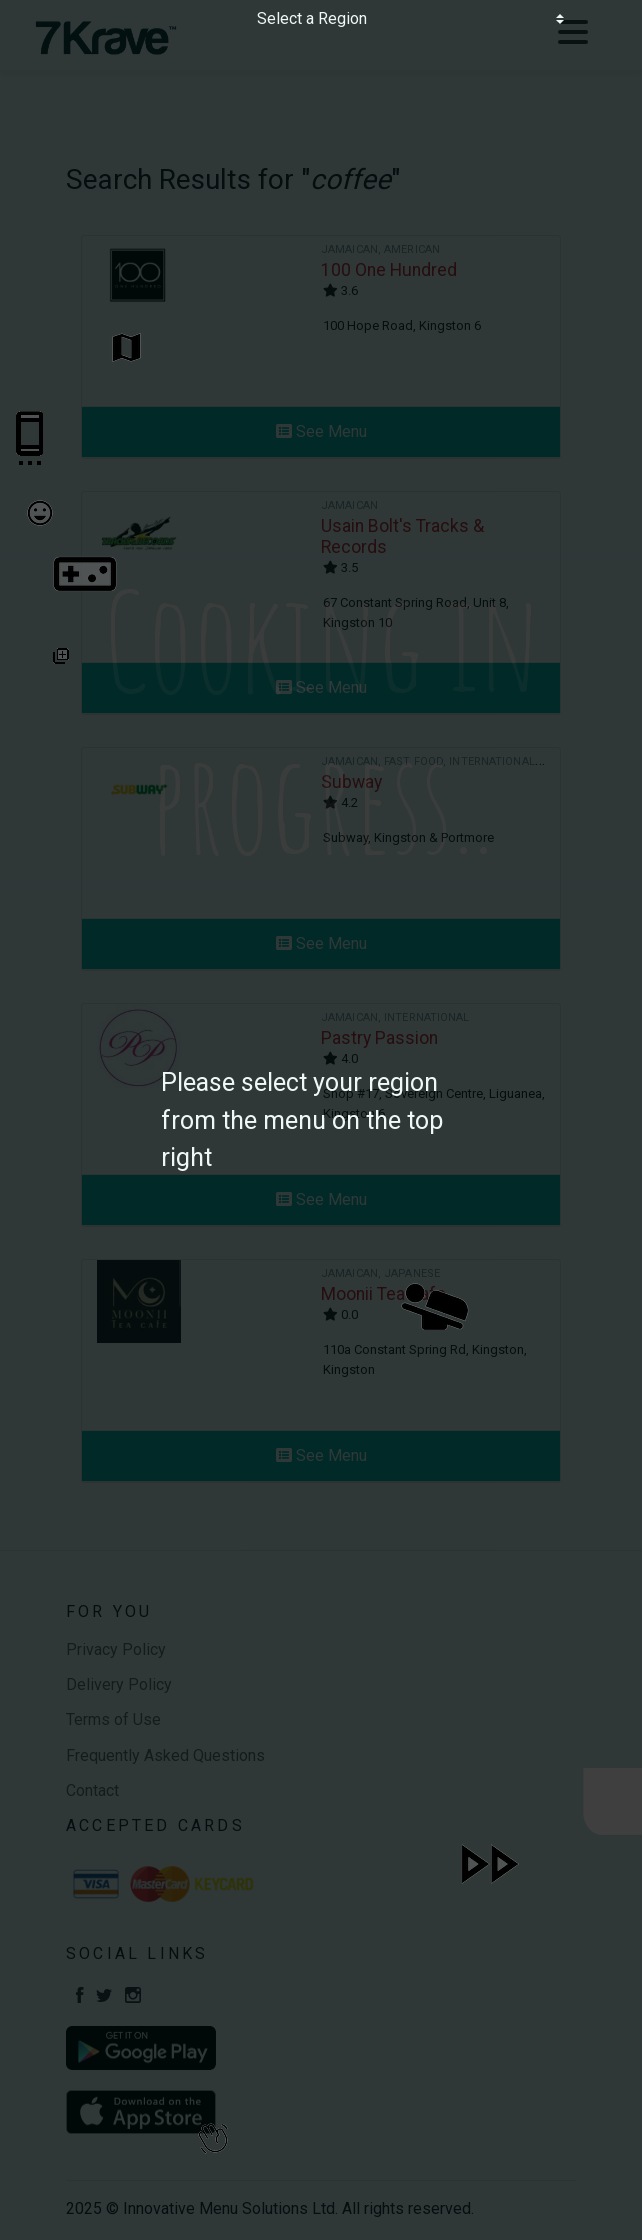 The width and height of the screenshot is (642, 2240). I want to click on view map, so click(126, 347).